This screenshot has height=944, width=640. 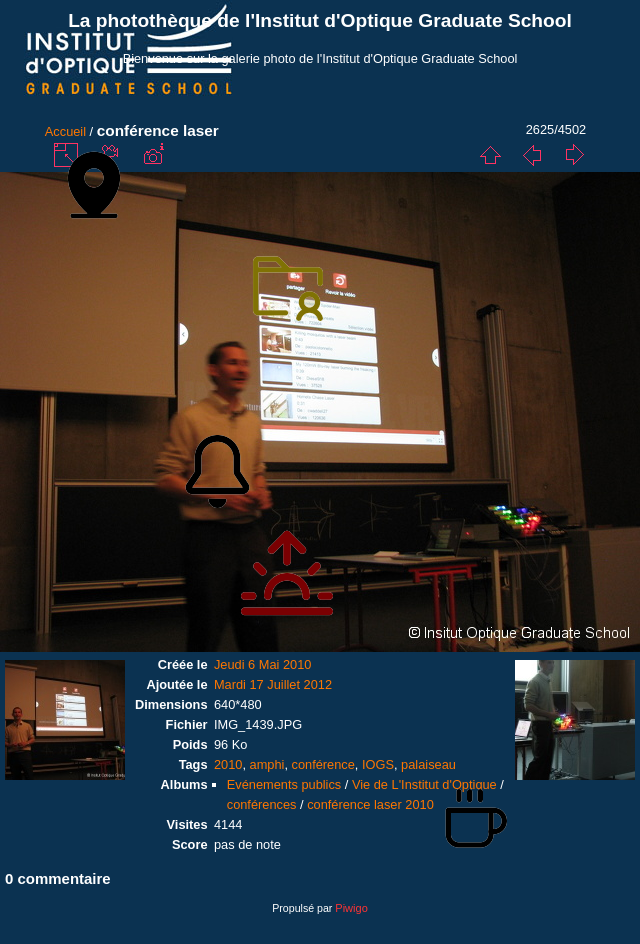 What do you see at coordinates (94, 185) in the screenshot?
I see `view location on map` at bounding box center [94, 185].